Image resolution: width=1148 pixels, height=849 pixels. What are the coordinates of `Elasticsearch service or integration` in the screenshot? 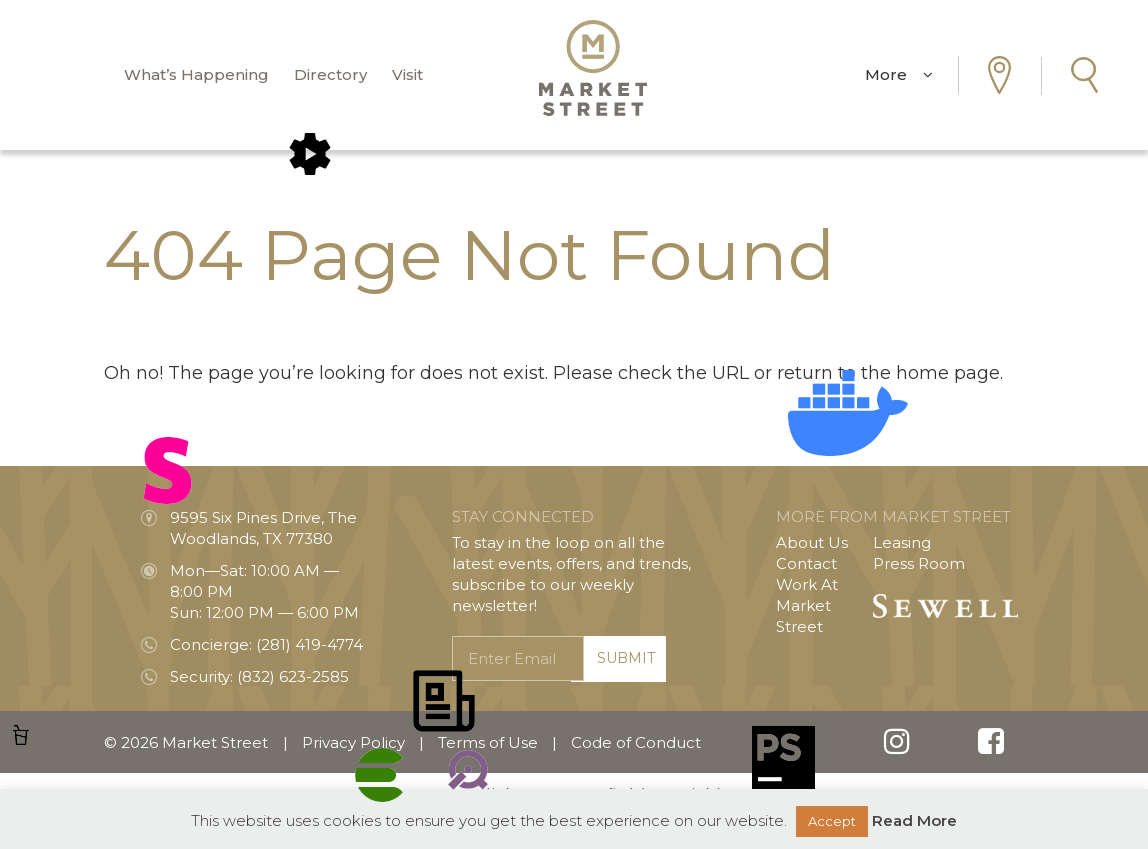 It's located at (379, 775).